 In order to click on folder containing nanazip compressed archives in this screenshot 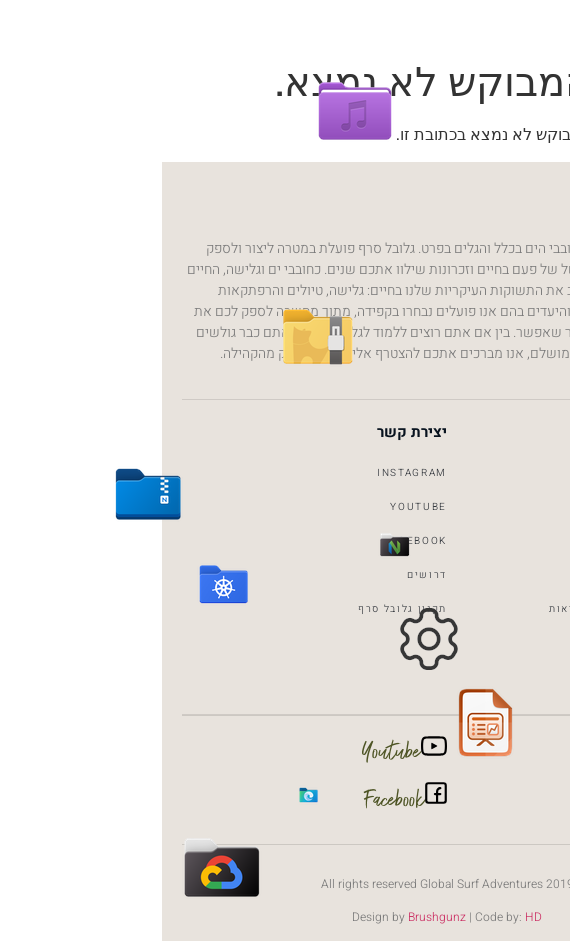, I will do `click(317, 338)`.